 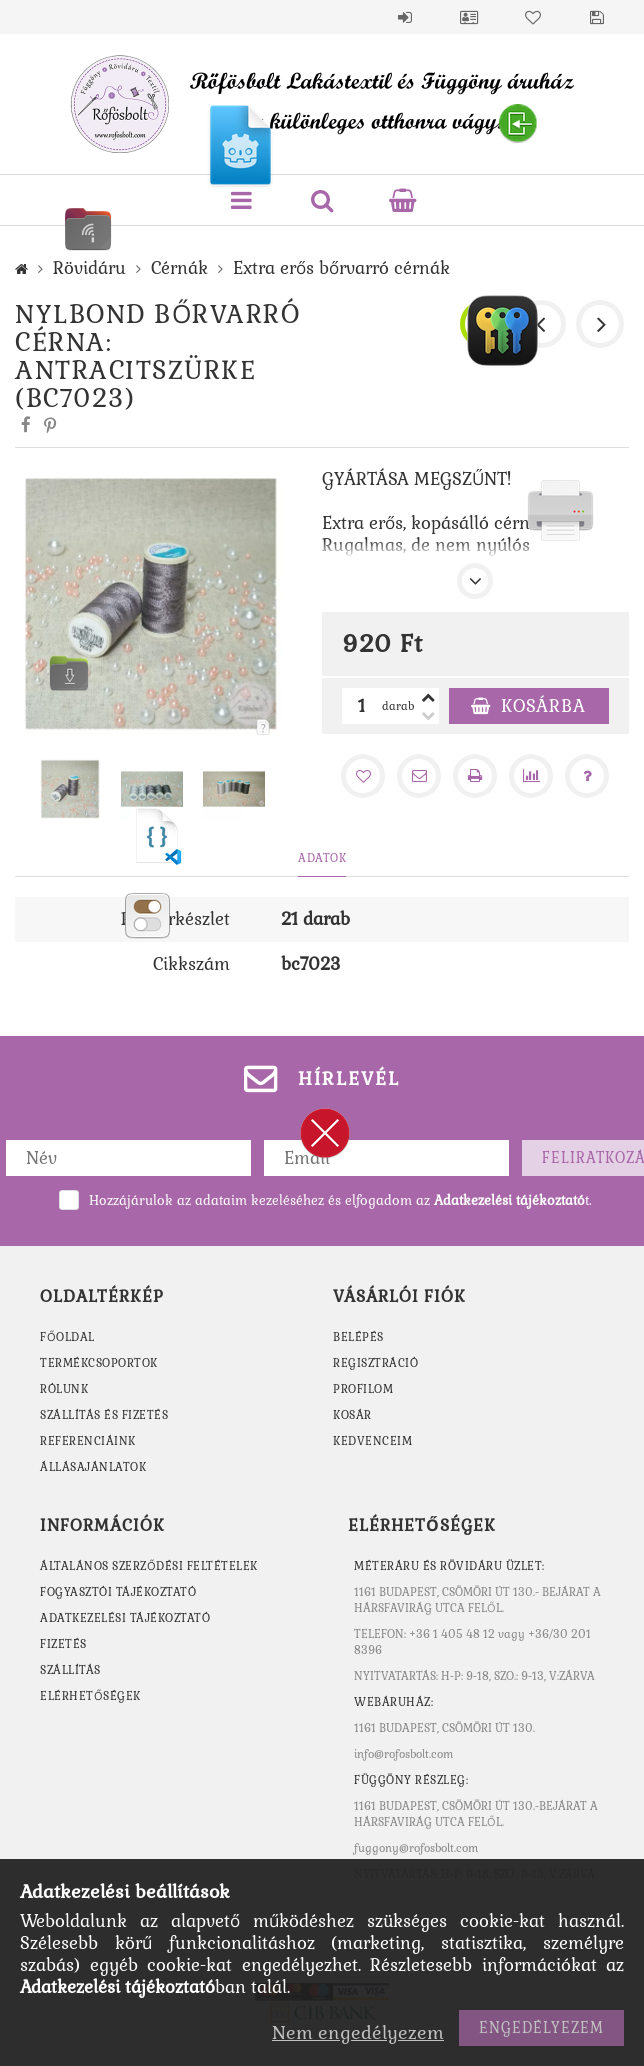 I want to click on indicates a file cannot be synced to Dropbox, so click(x=325, y=1133).